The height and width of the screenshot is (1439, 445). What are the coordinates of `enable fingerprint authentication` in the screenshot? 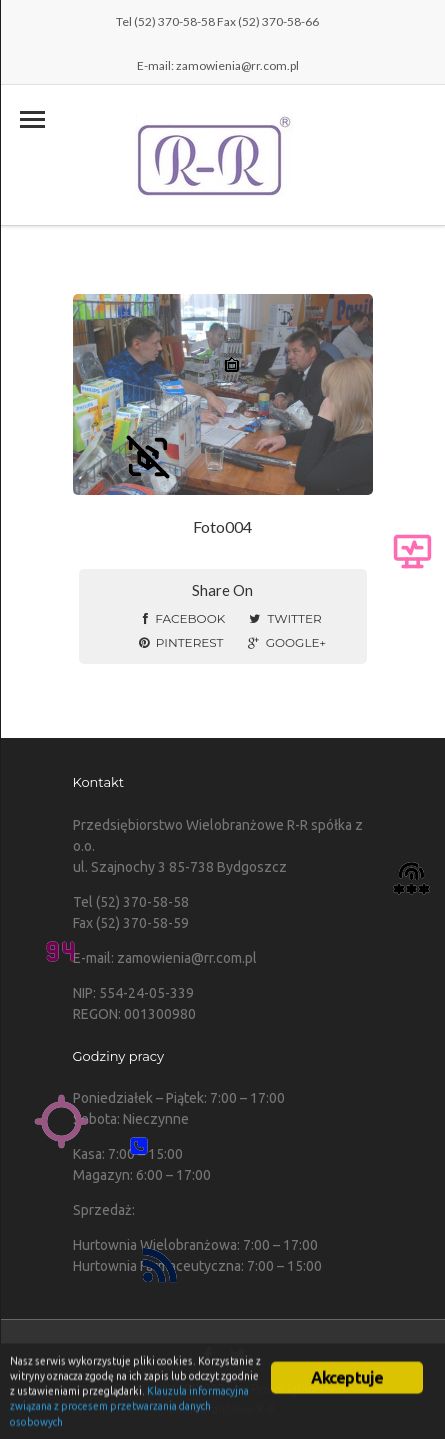 It's located at (411, 876).